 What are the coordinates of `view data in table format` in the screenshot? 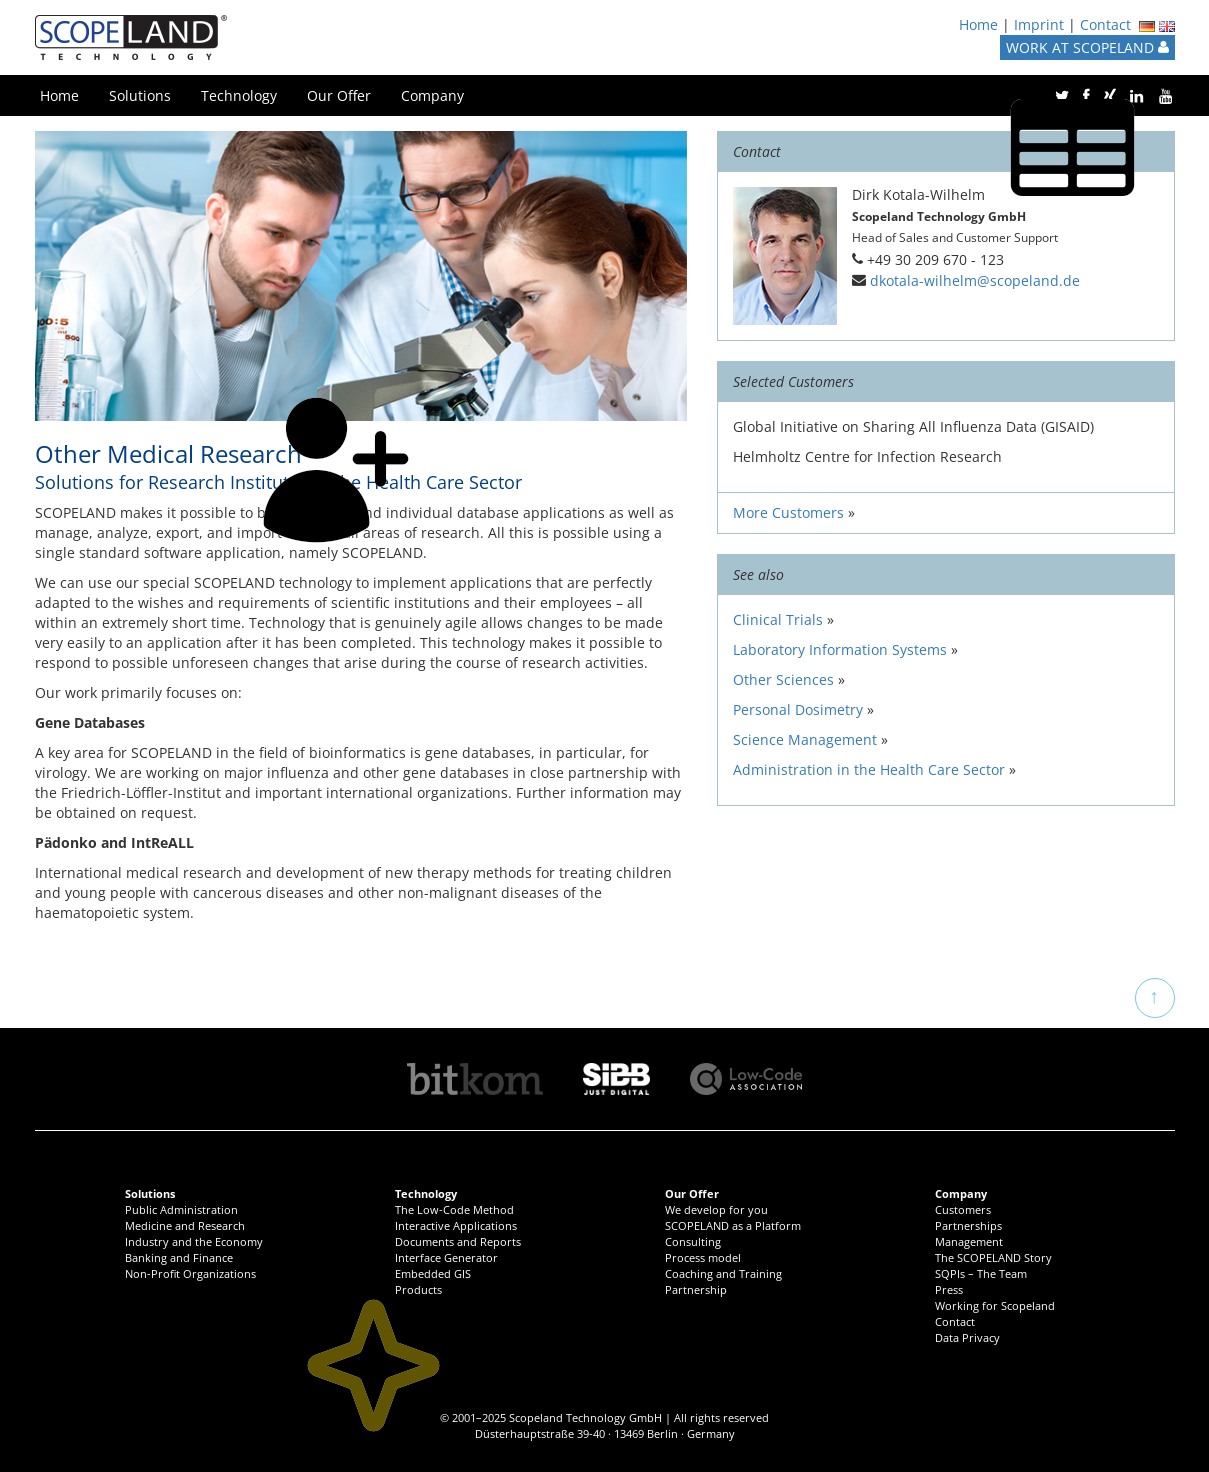 It's located at (1072, 147).